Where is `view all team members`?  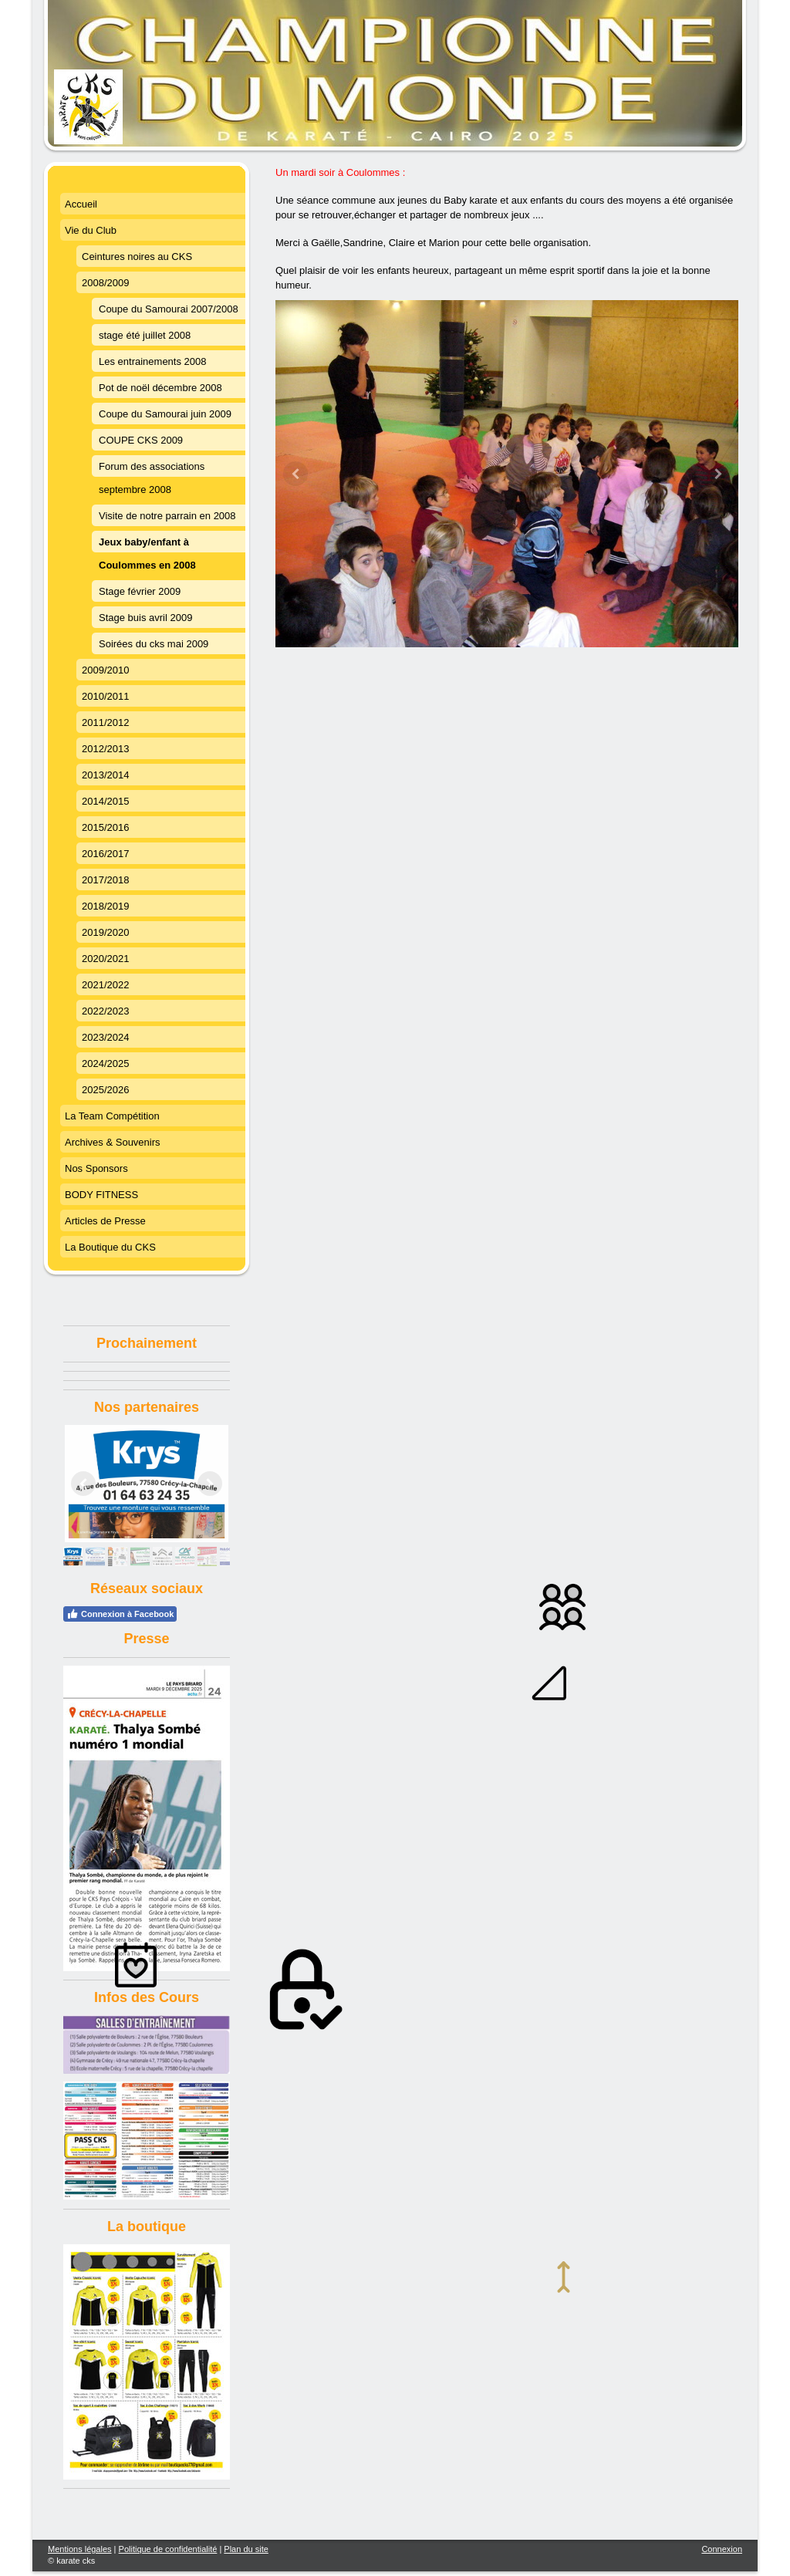
view all team members is located at coordinates (562, 1607).